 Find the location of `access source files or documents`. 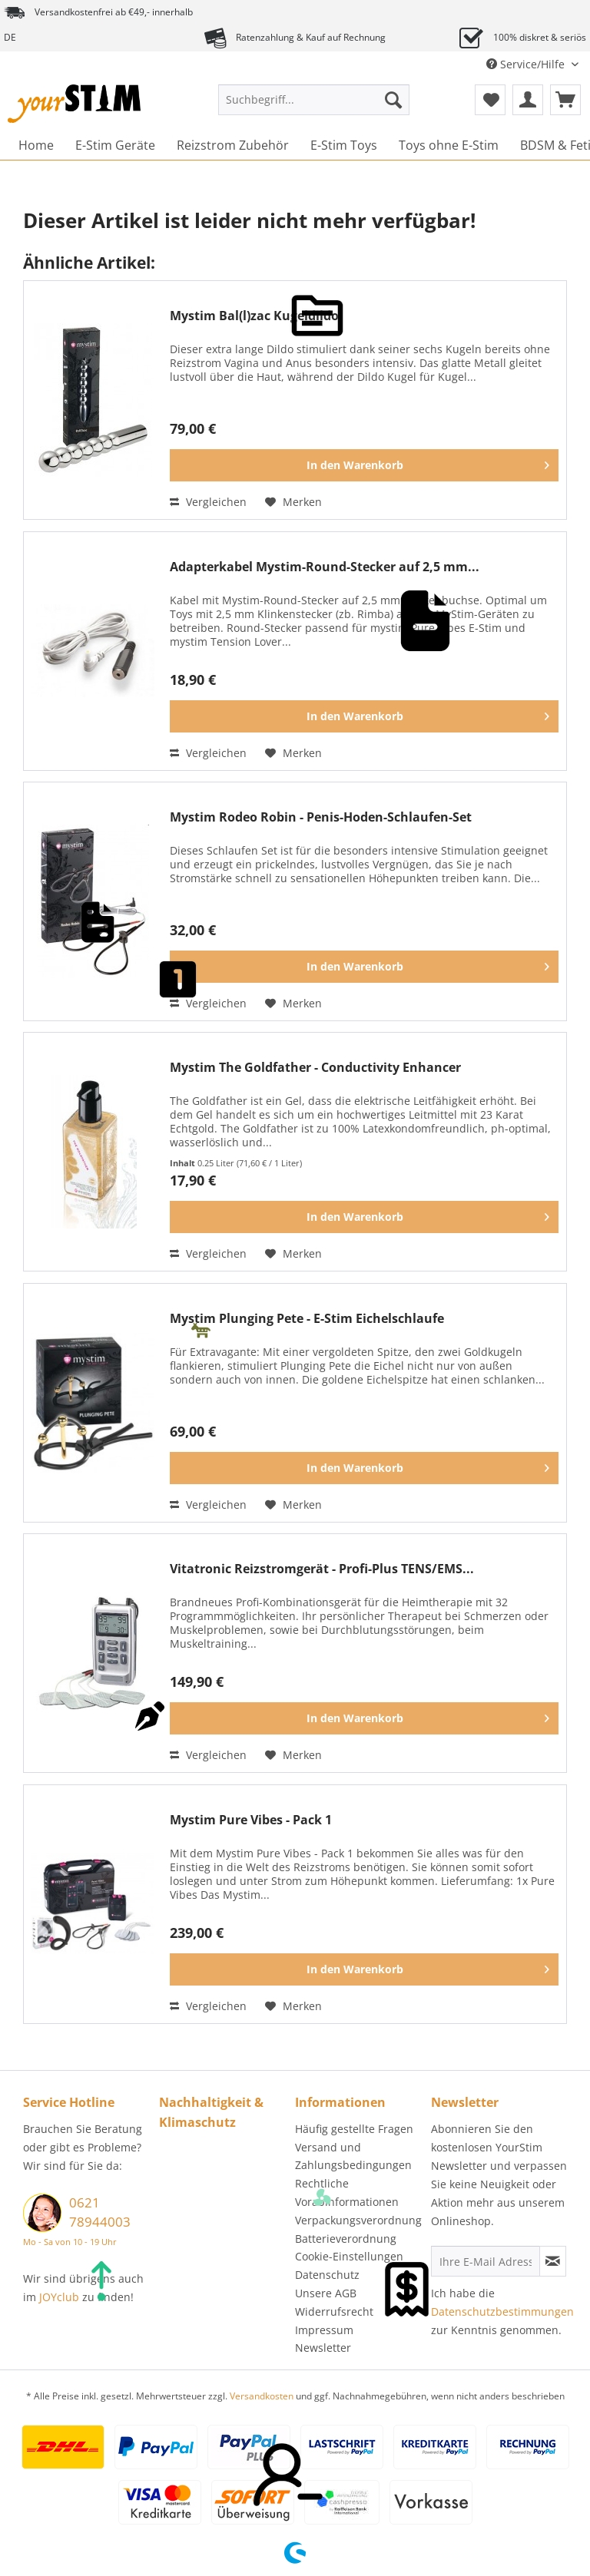

access source files or documents is located at coordinates (317, 316).